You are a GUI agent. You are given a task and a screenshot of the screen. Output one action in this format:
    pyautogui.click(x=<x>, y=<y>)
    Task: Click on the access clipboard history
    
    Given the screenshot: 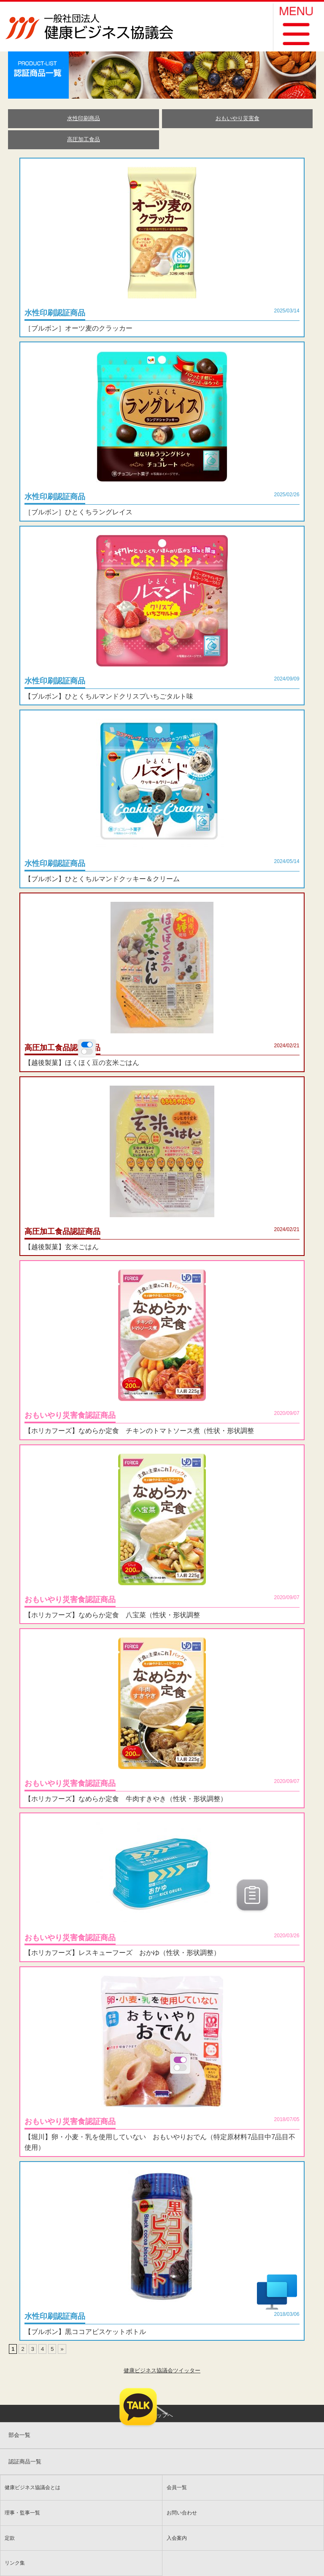 What is the action you would take?
    pyautogui.click(x=252, y=1896)
    